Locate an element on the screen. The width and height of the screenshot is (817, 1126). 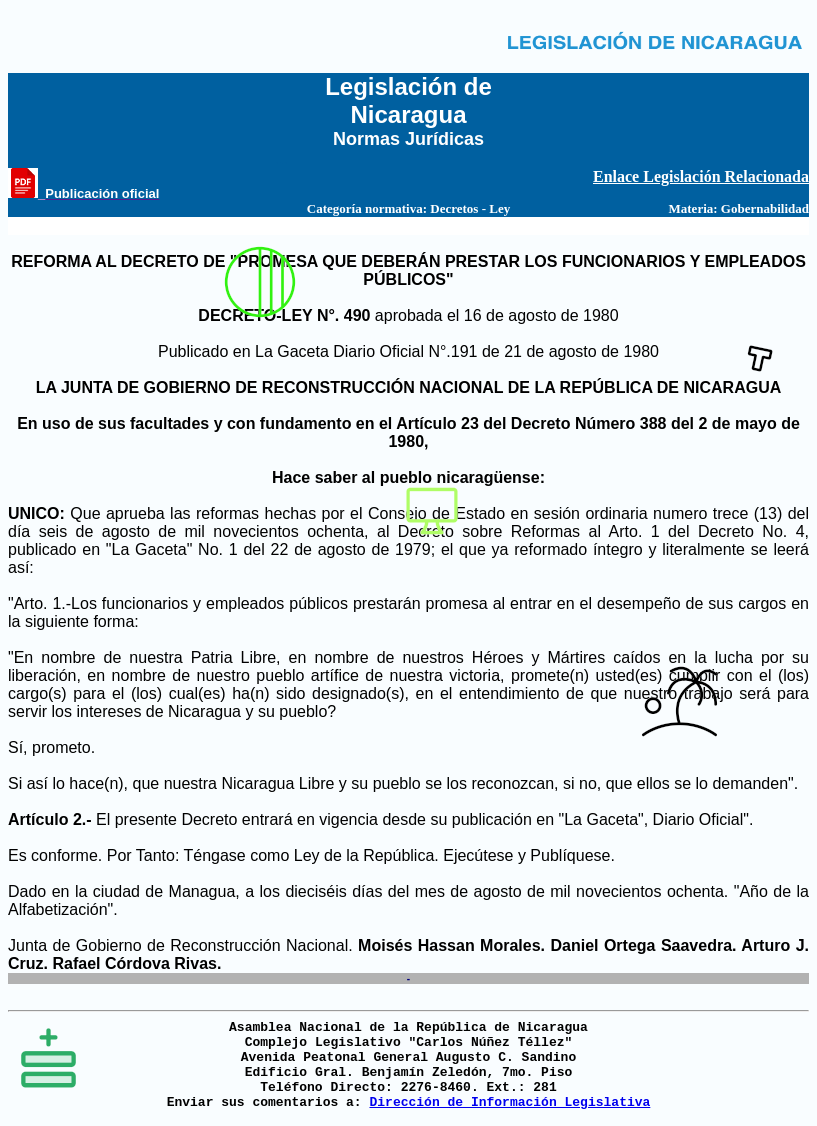
vacation or travel mode is located at coordinates (679, 701).